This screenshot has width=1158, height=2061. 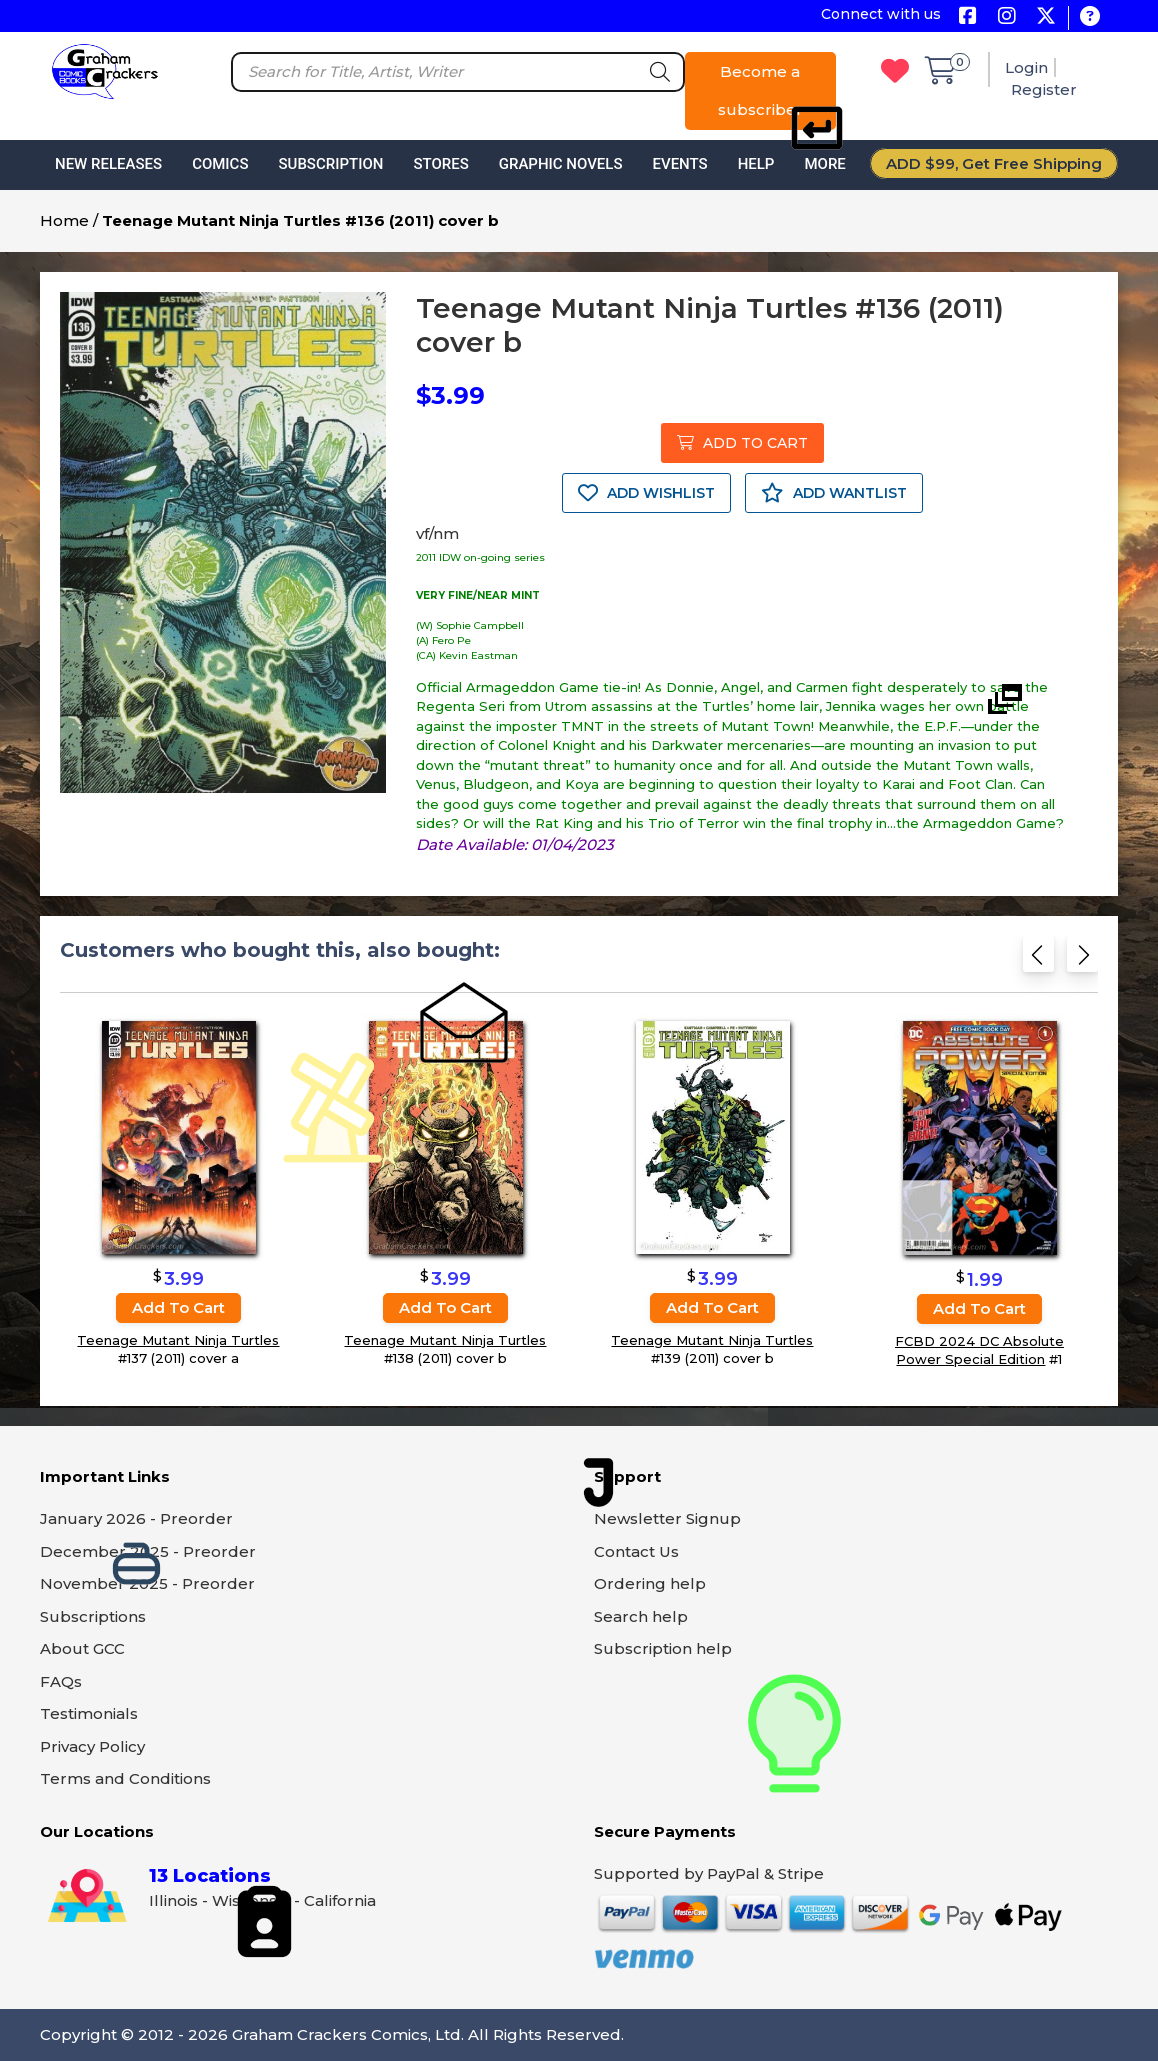 What do you see at coordinates (598, 1482) in the screenshot?
I see `indicates items or sections starting with the letter J` at bounding box center [598, 1482].